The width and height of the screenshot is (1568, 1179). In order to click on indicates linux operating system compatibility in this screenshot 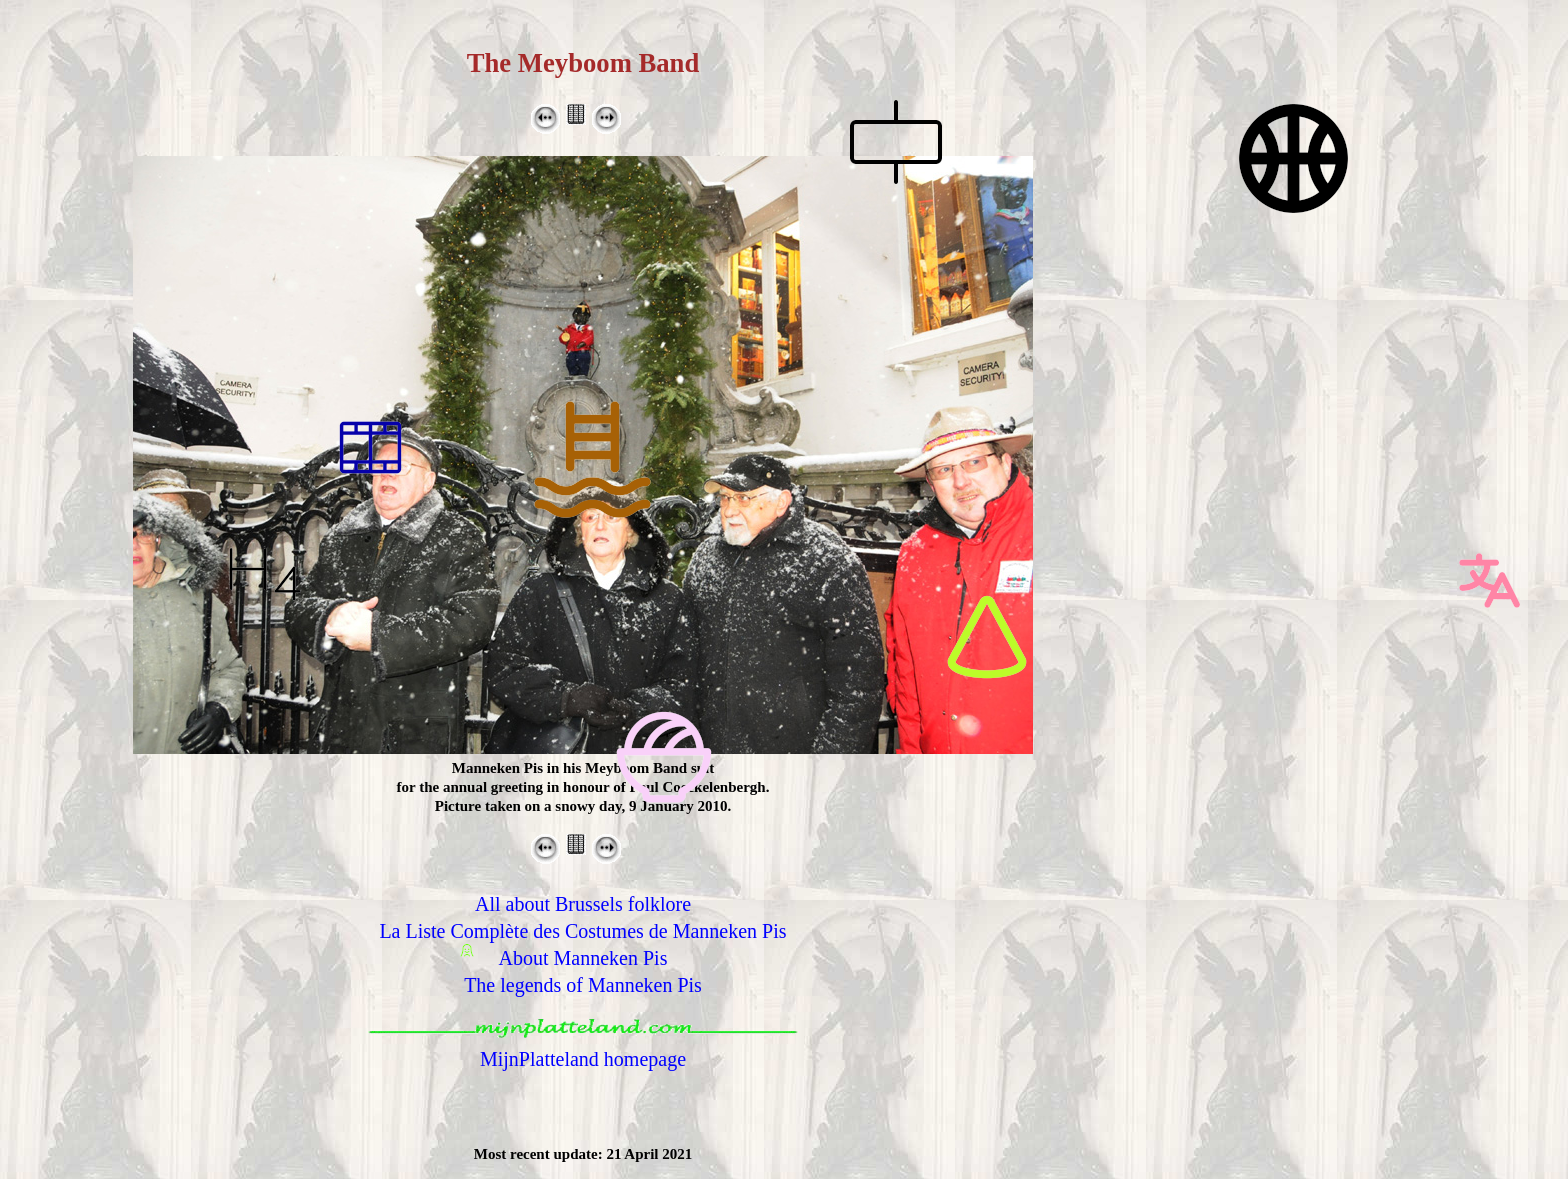, I will do `click(467, 951)`.